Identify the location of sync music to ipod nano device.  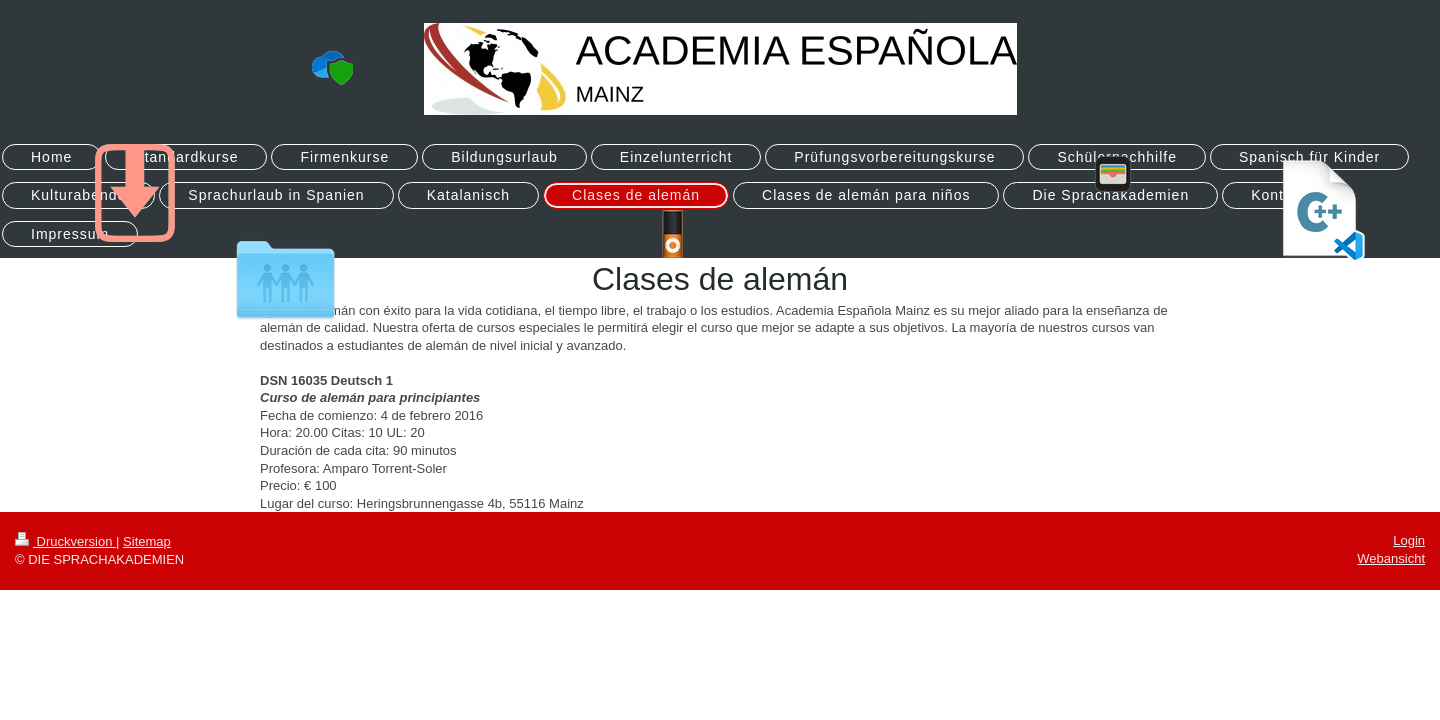
(672, 234).